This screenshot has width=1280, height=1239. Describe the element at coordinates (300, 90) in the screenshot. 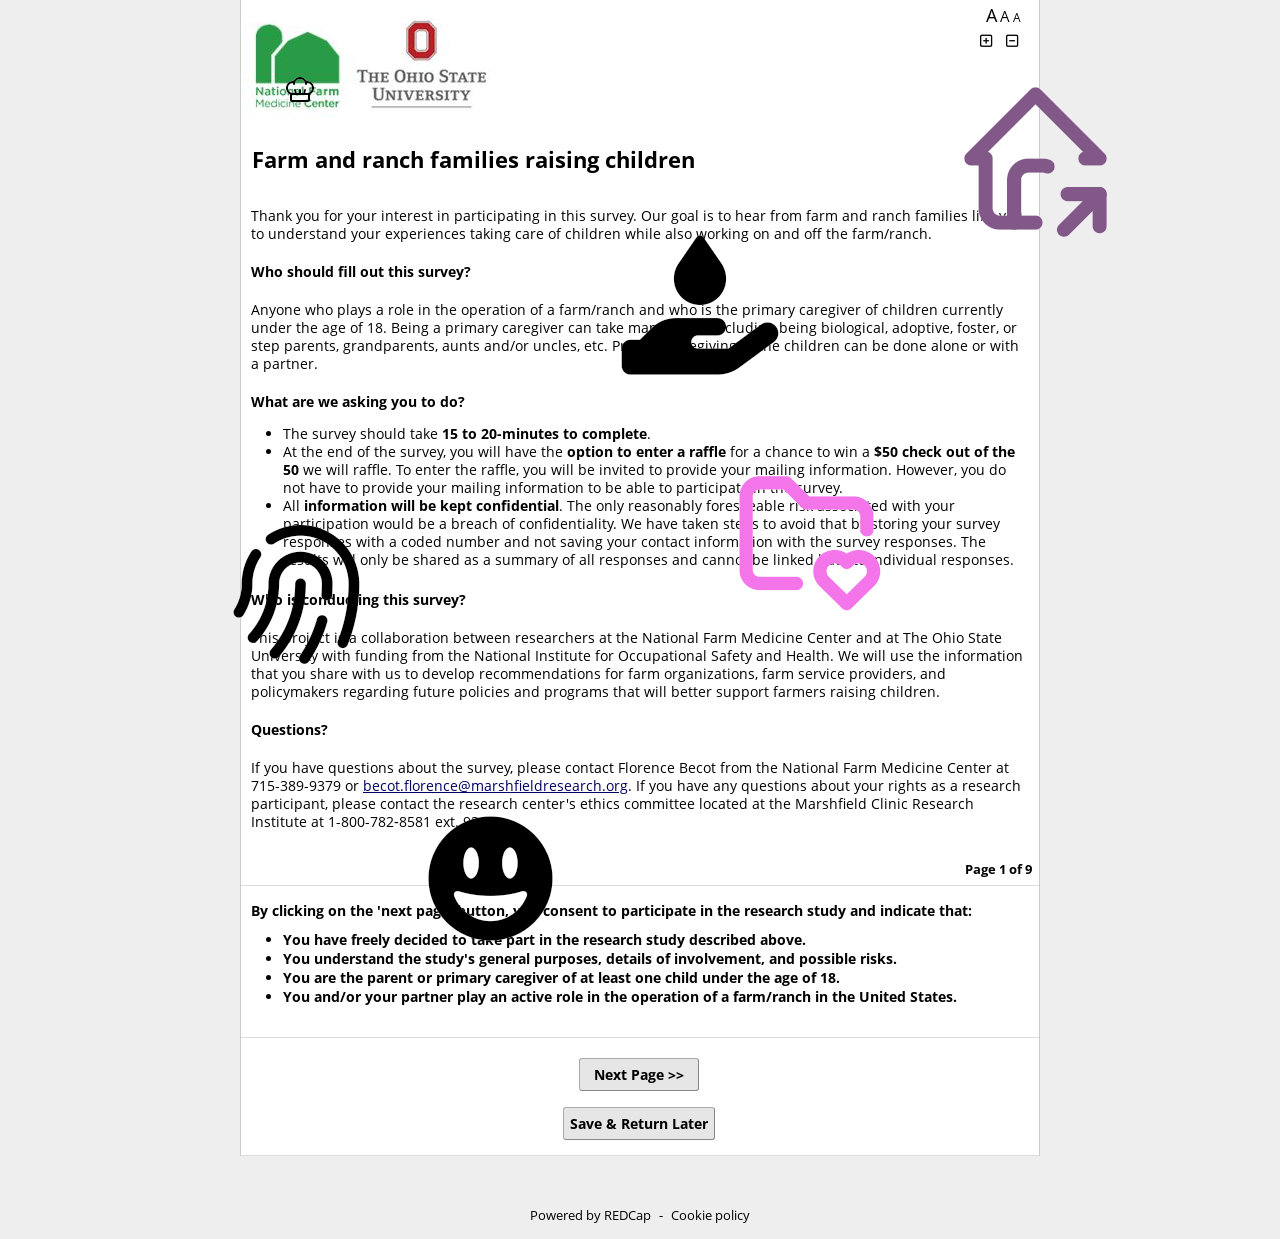

I see `browse recipes or cooking content` at that location.